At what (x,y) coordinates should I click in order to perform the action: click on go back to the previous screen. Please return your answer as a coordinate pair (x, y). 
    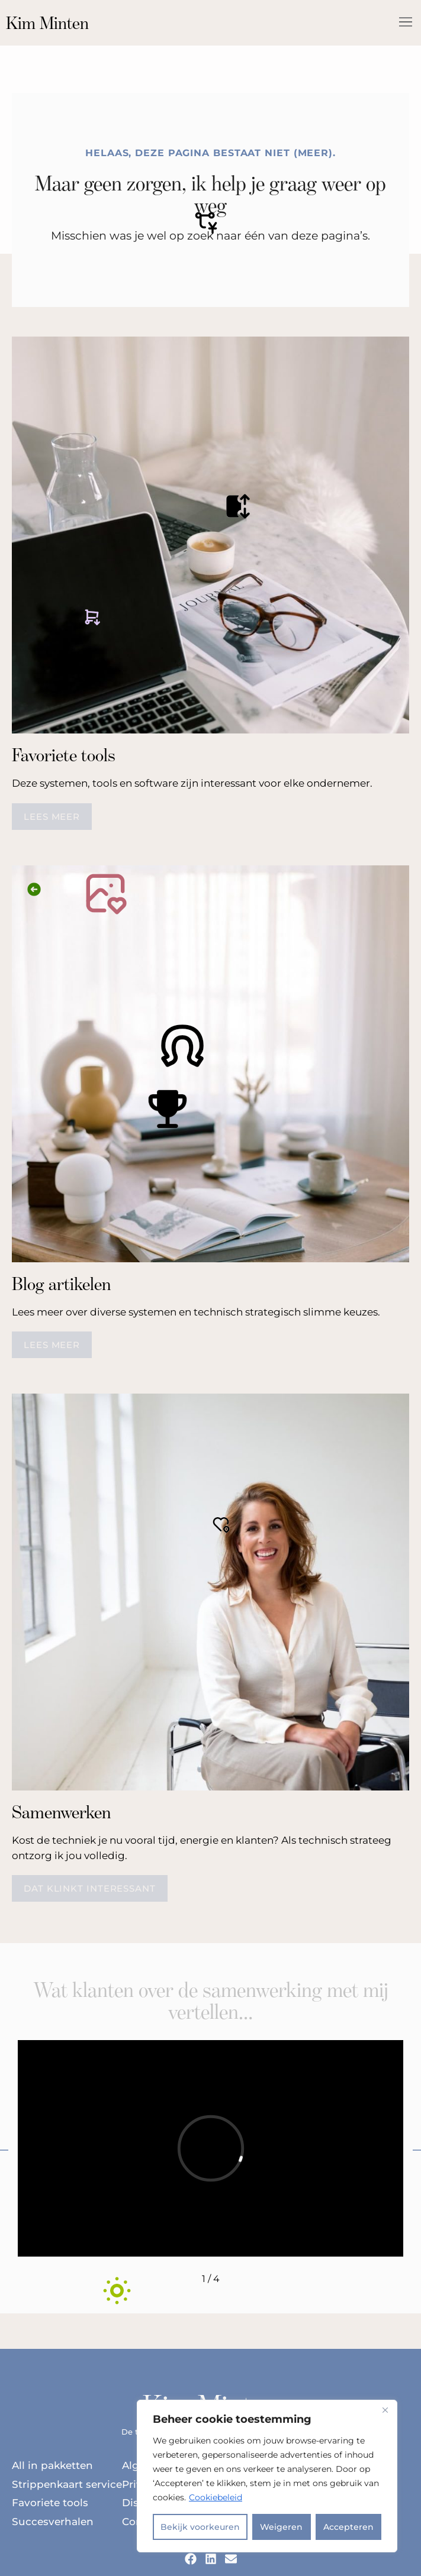
    Looking at the image, I should click on (34, 889).